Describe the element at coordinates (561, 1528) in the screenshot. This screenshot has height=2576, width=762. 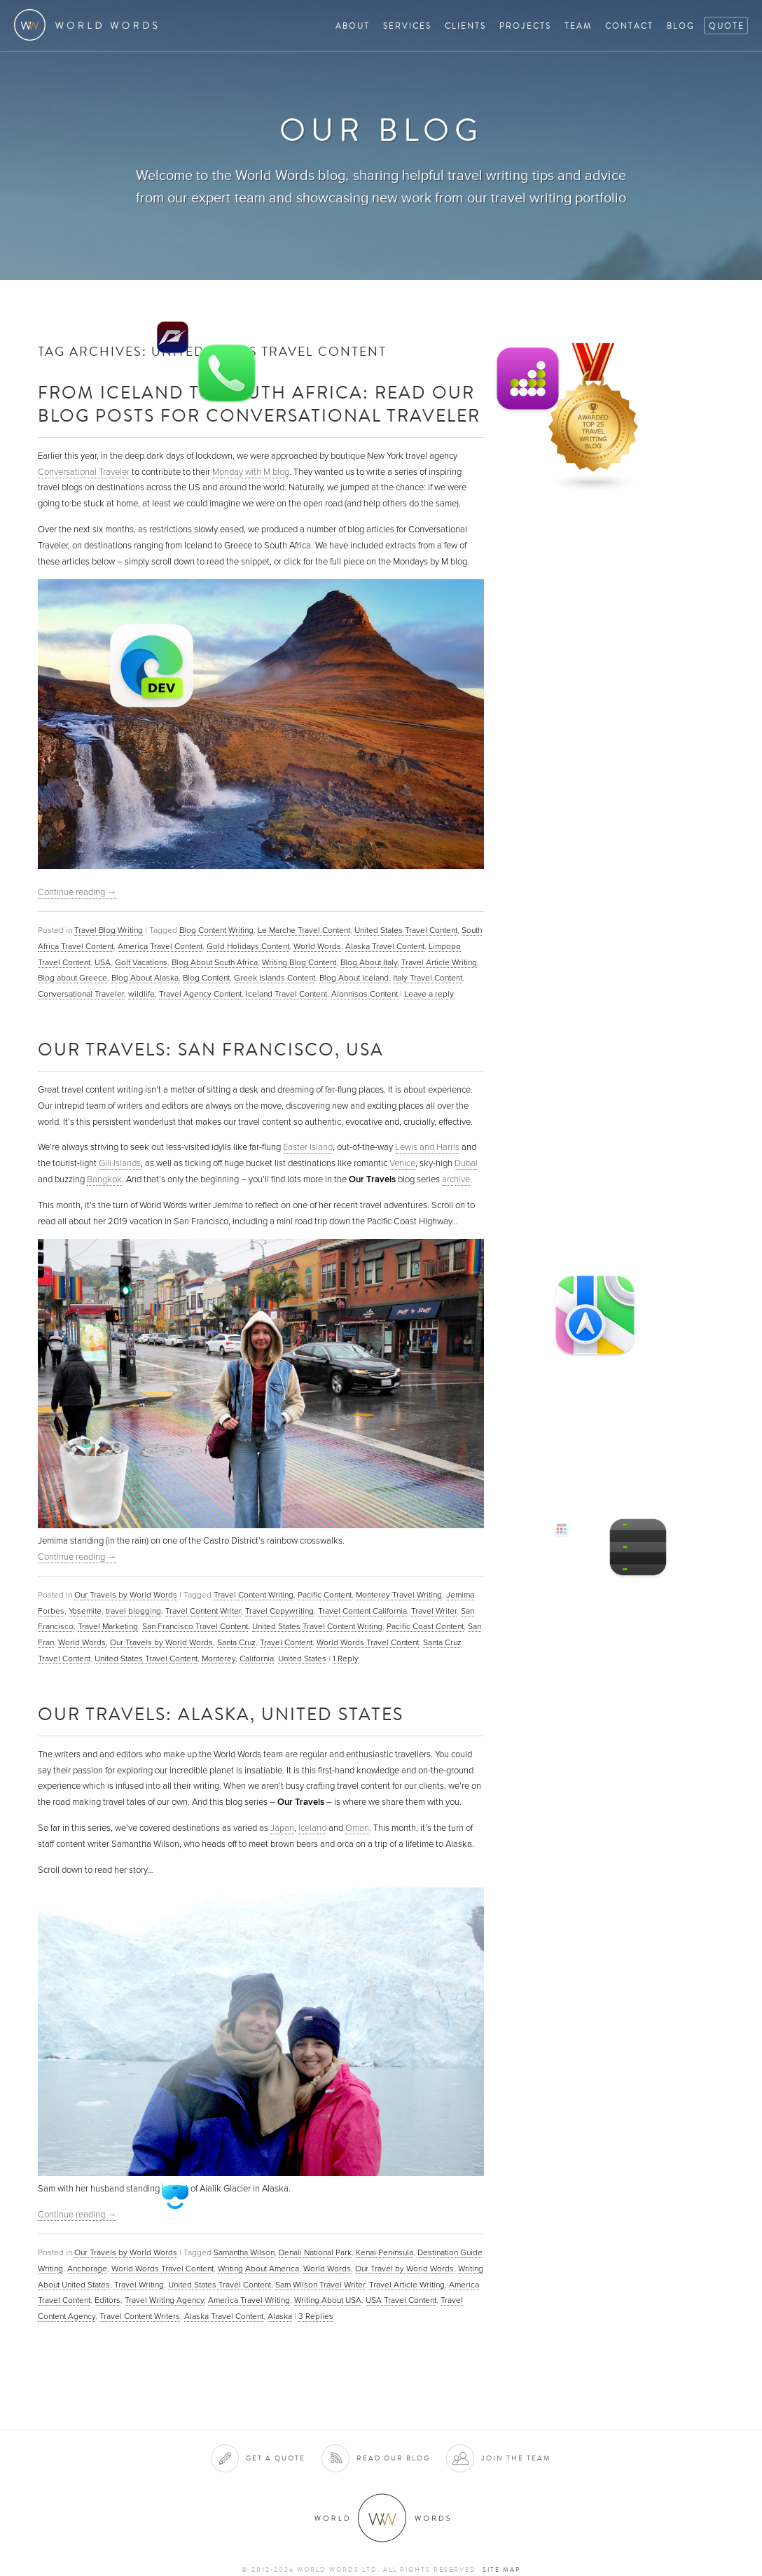
I see `open the app launcher or app library` at that location.